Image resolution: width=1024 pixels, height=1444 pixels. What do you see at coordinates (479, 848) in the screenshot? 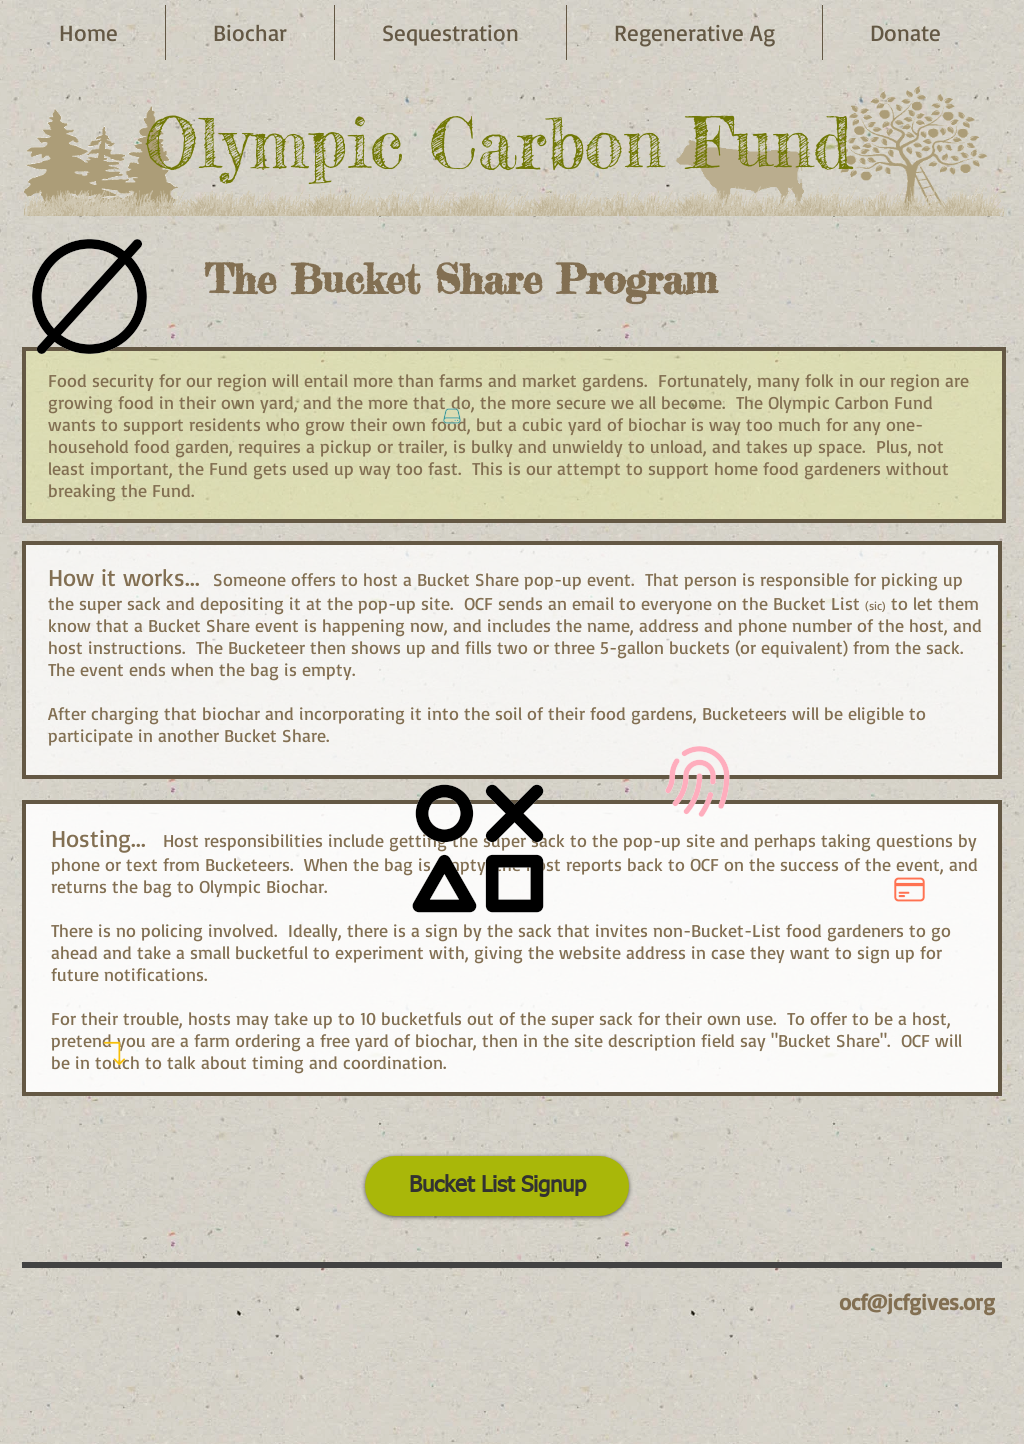
I see `browse icon library or icon picker` at bounding box center [479, 848].